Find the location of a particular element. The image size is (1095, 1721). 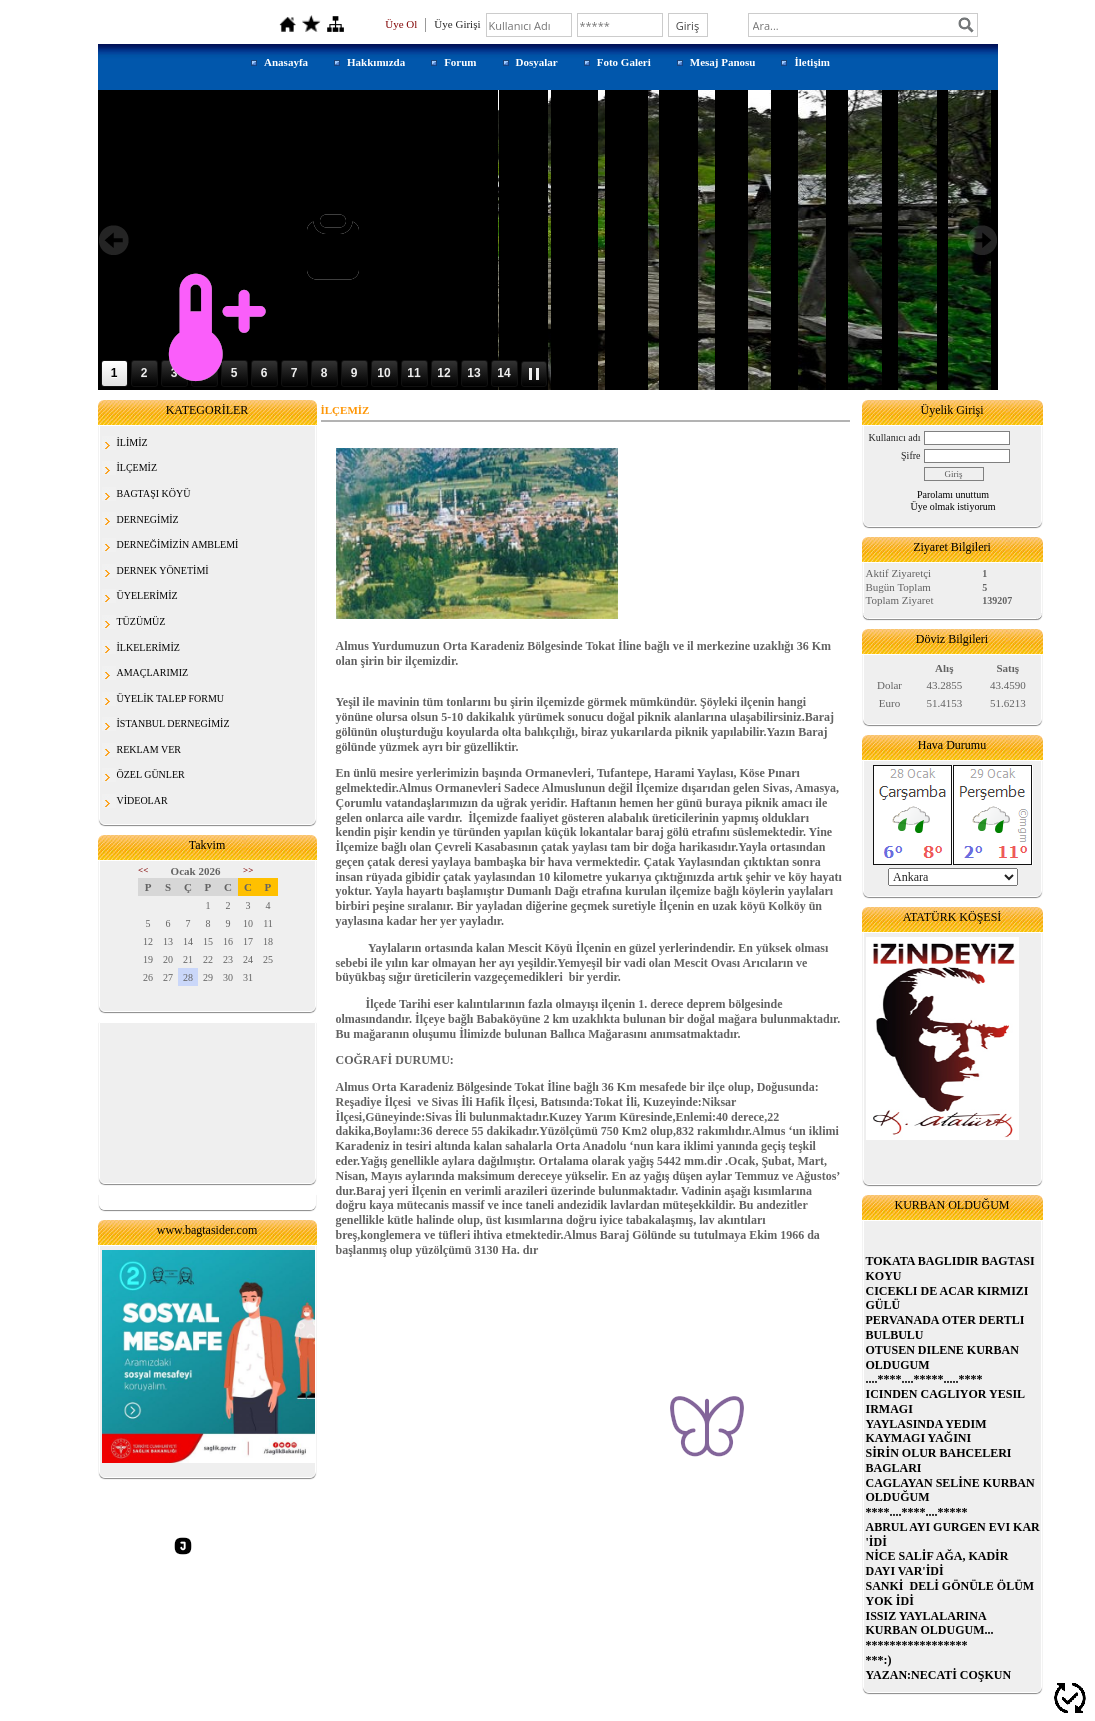

sync or publish changes is located at coordinates (1070, 1698).